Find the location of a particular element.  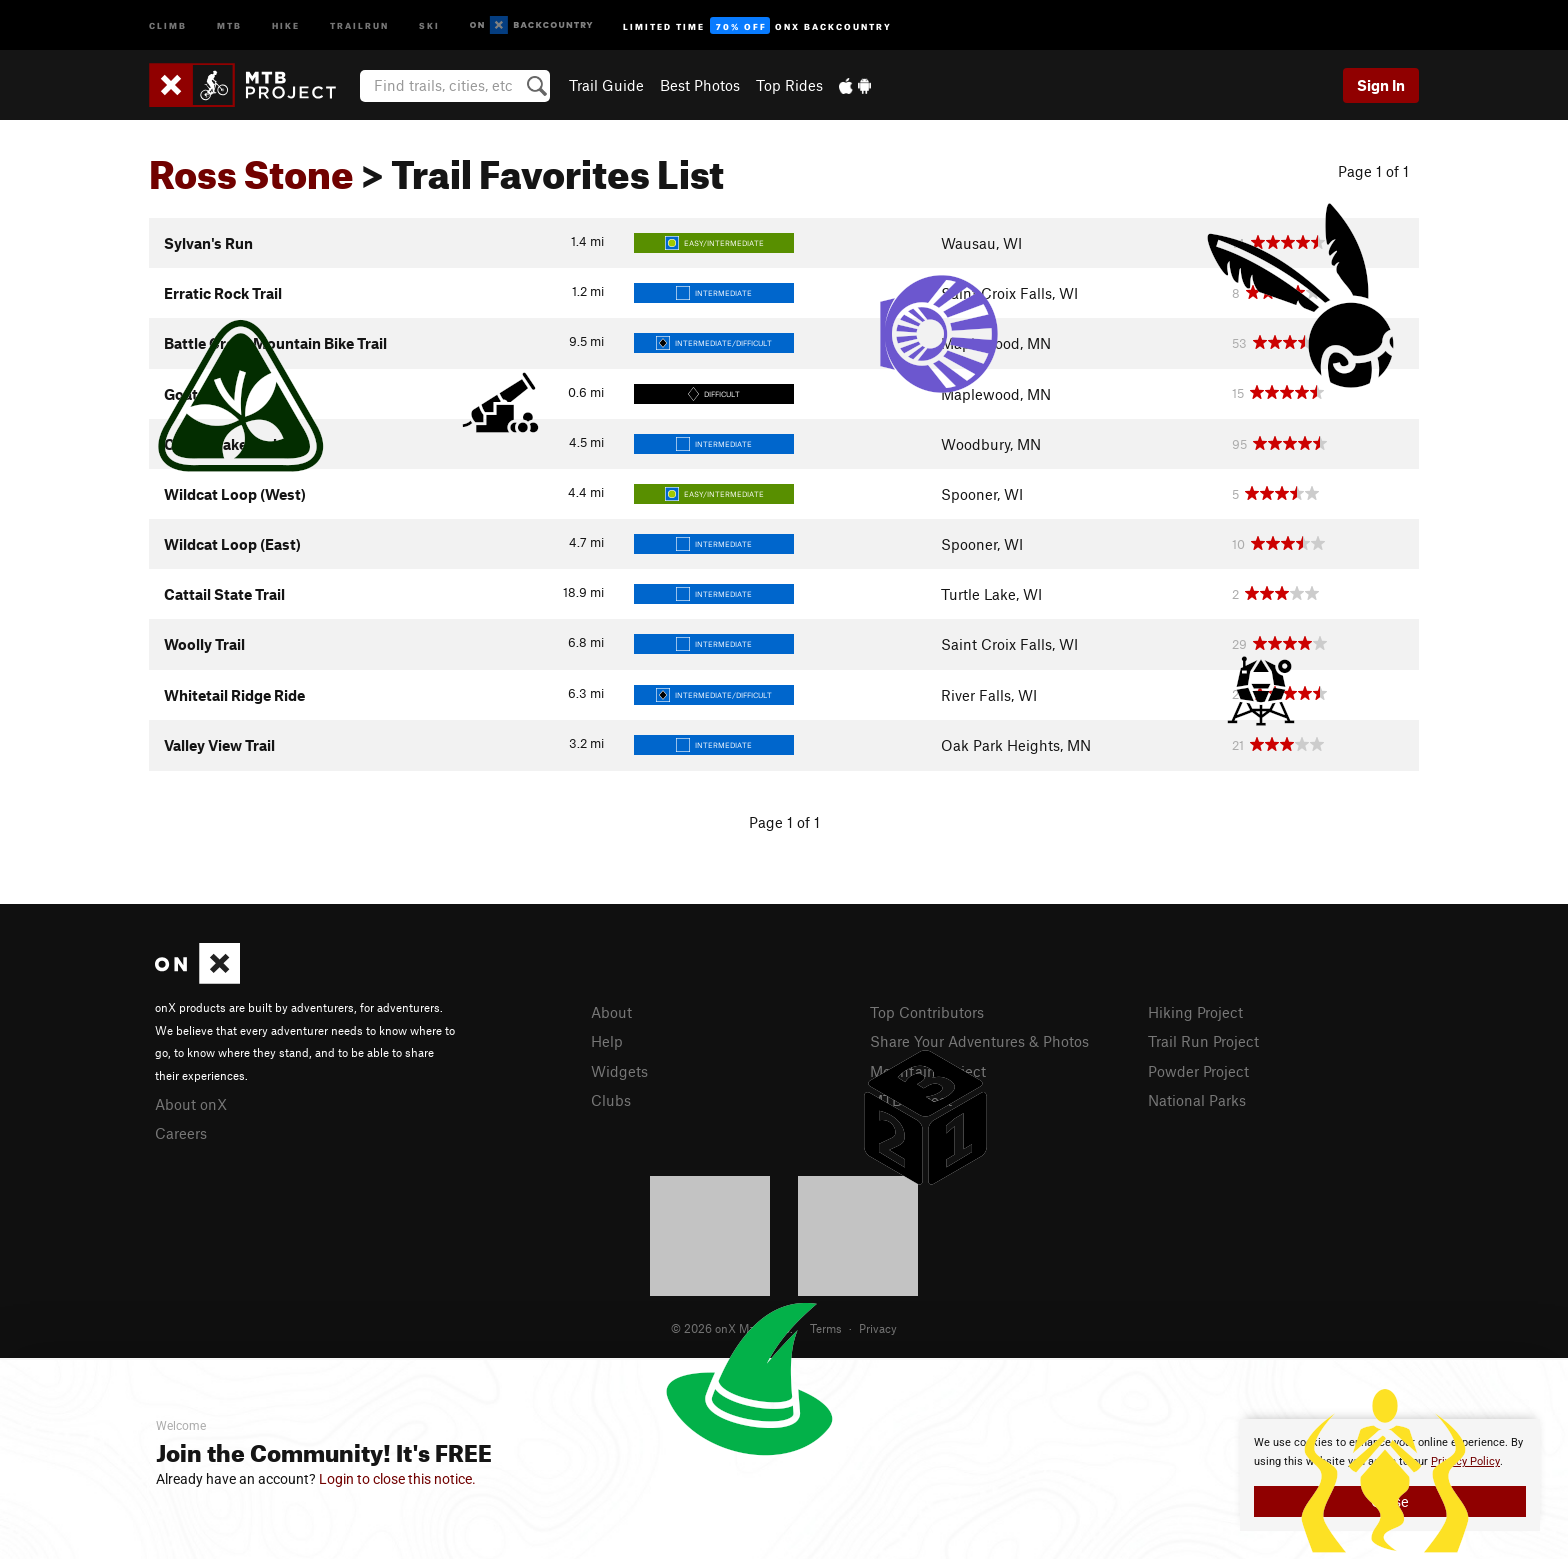

golden snitch icon from Harry Potter quidditch is located at coordinates (1300, 295).